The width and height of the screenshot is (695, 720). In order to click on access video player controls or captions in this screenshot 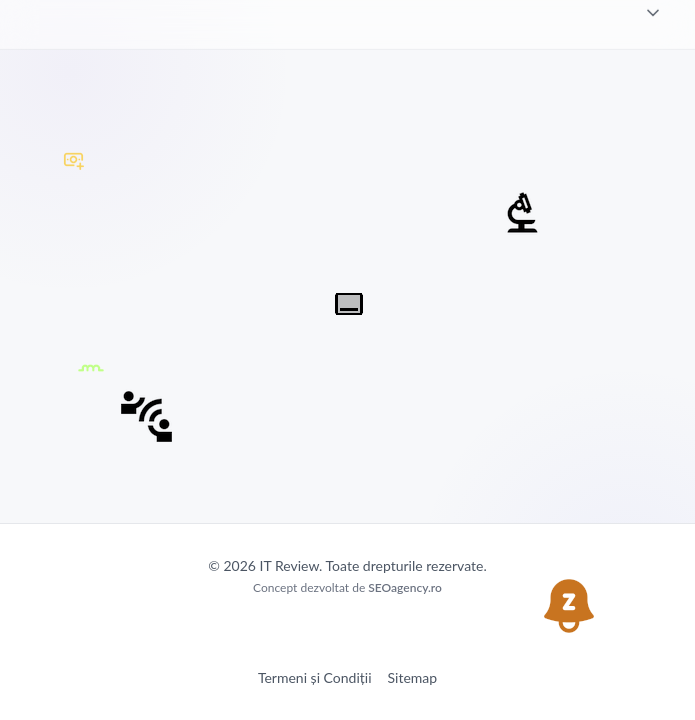, I will do `click(349, 304)`.